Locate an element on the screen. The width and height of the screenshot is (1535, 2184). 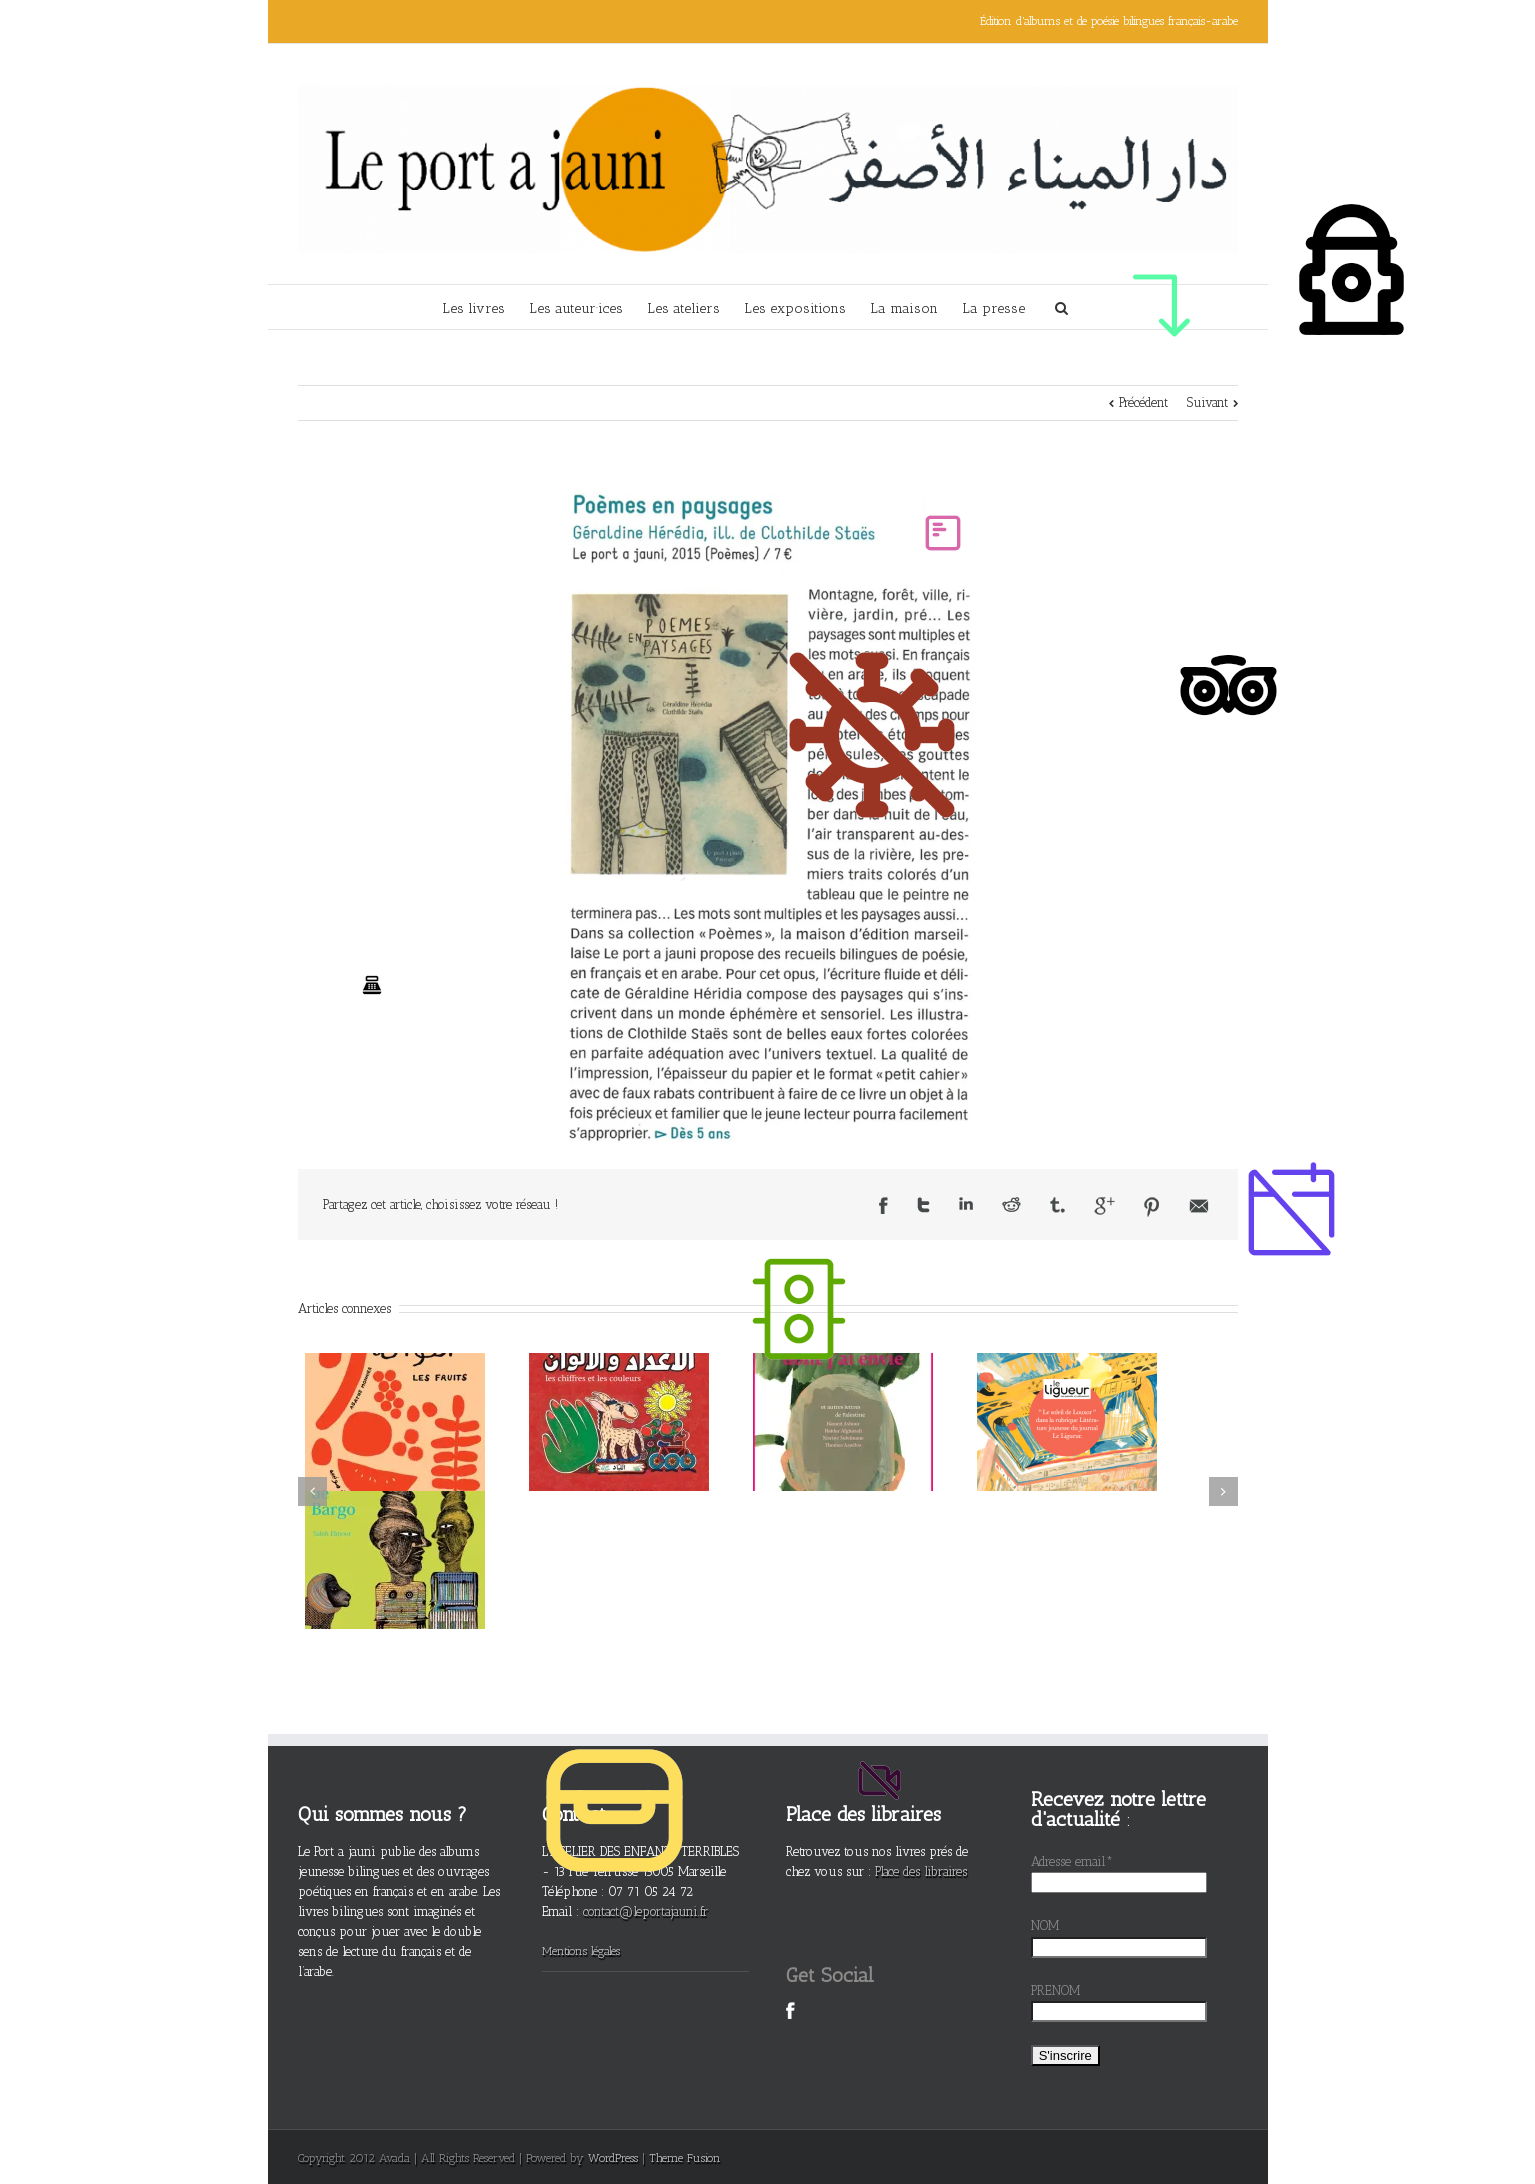
align content to top-left of container is located at coordinates (943, 533).